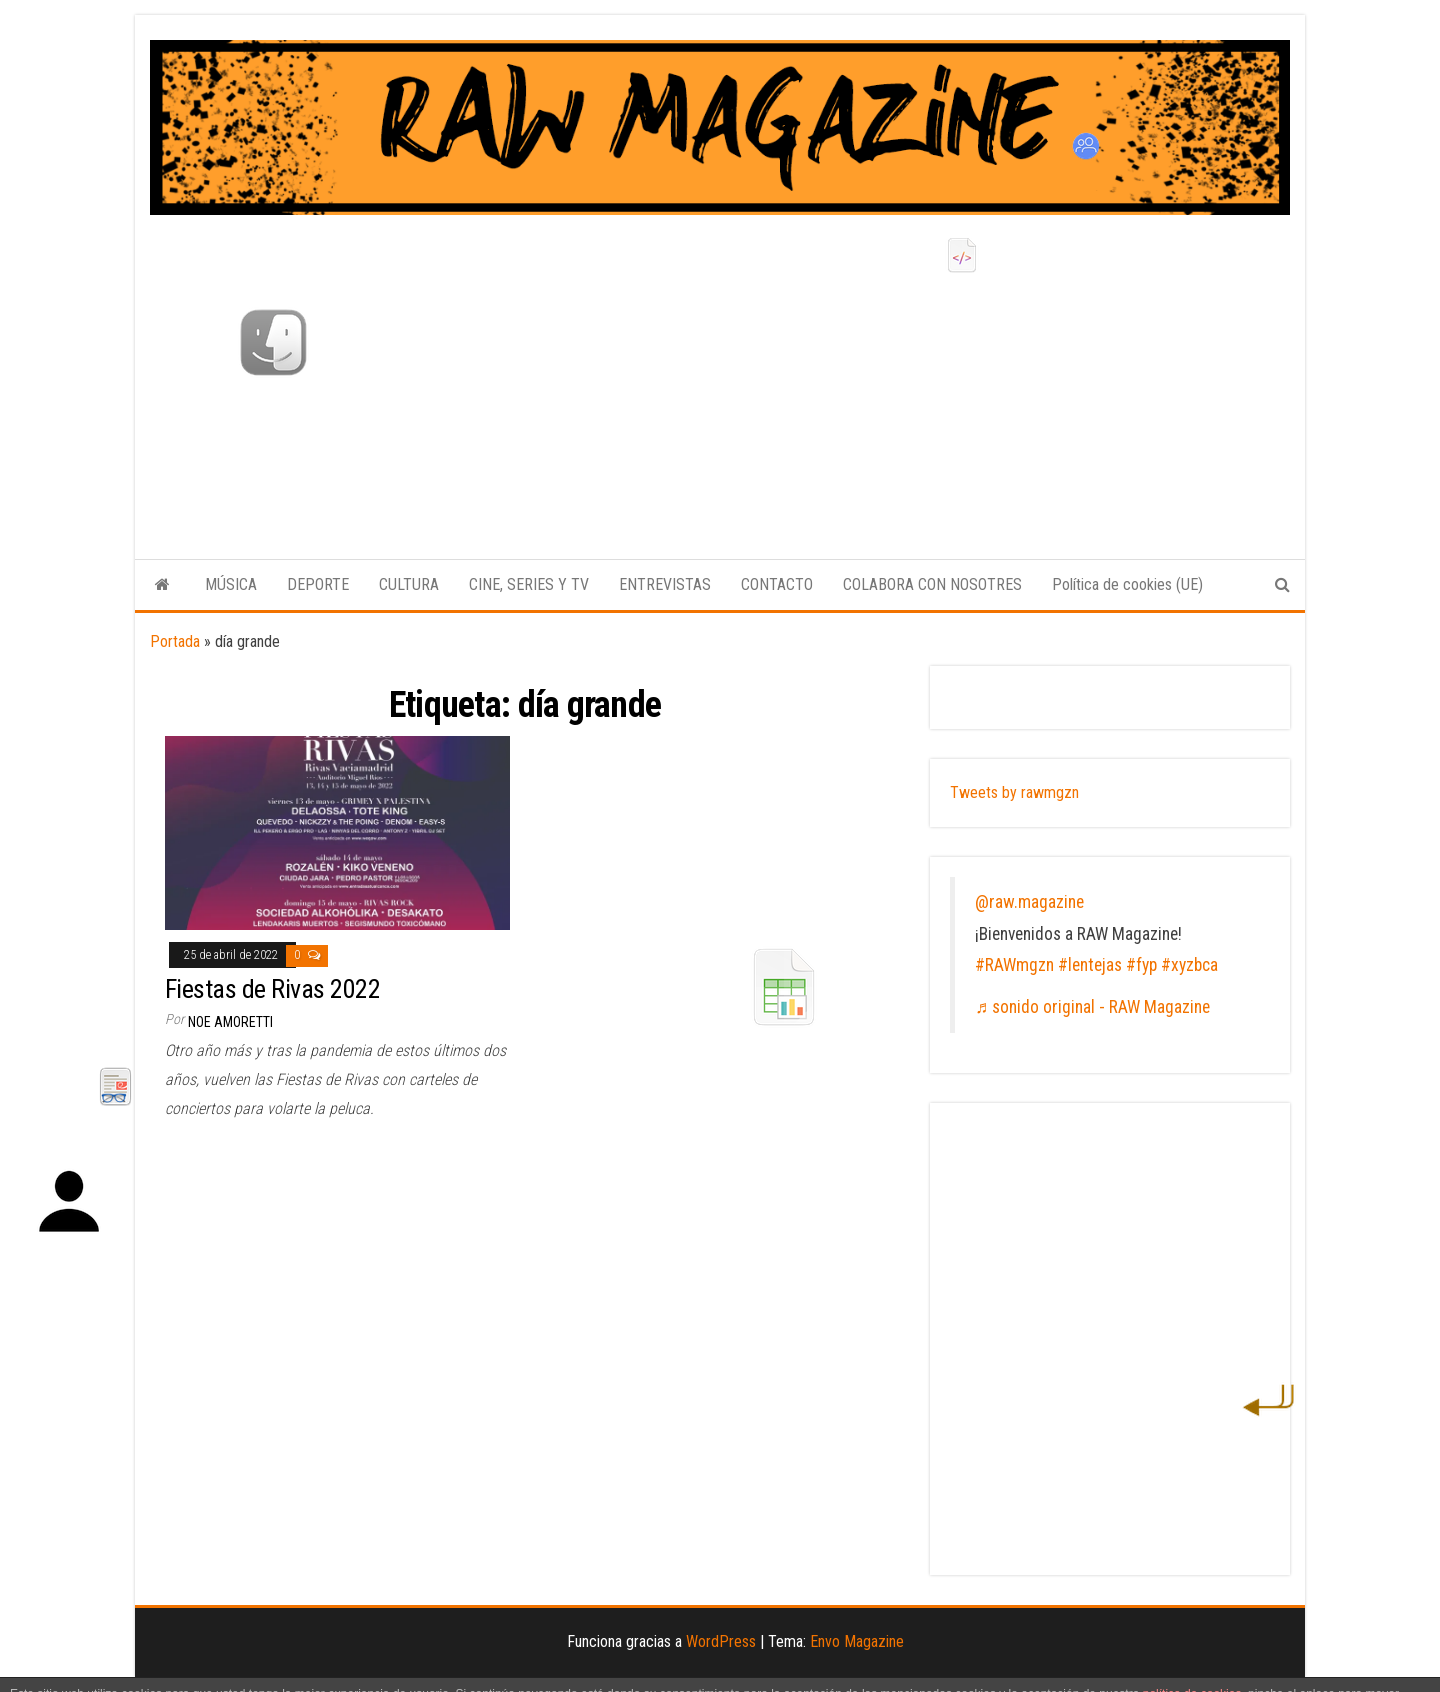 The width and height of the screenshot is (1440, 1692). What do you see at coordinates (115, 1086) in the screenshot?
I see `open evince document viewer` at bounding box center [115, 1086].